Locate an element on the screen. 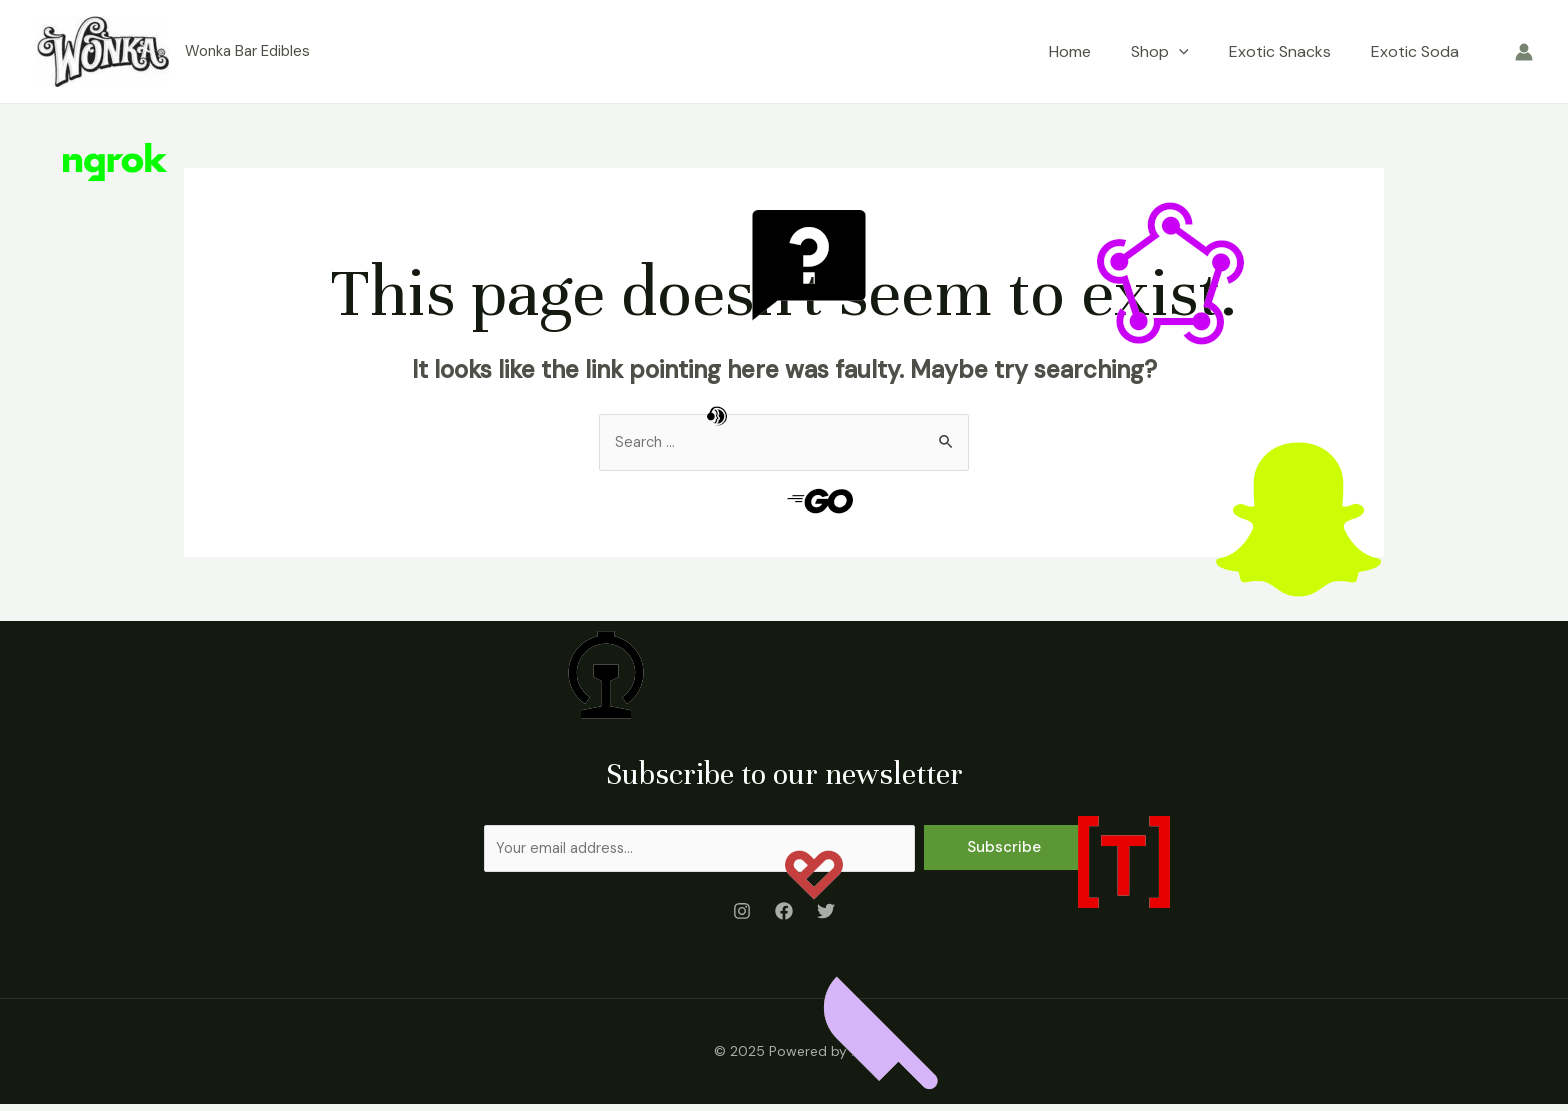 The height and width of the screenshot is (1111, 1568). open Google Fit app is located at coordinates (814, 875).